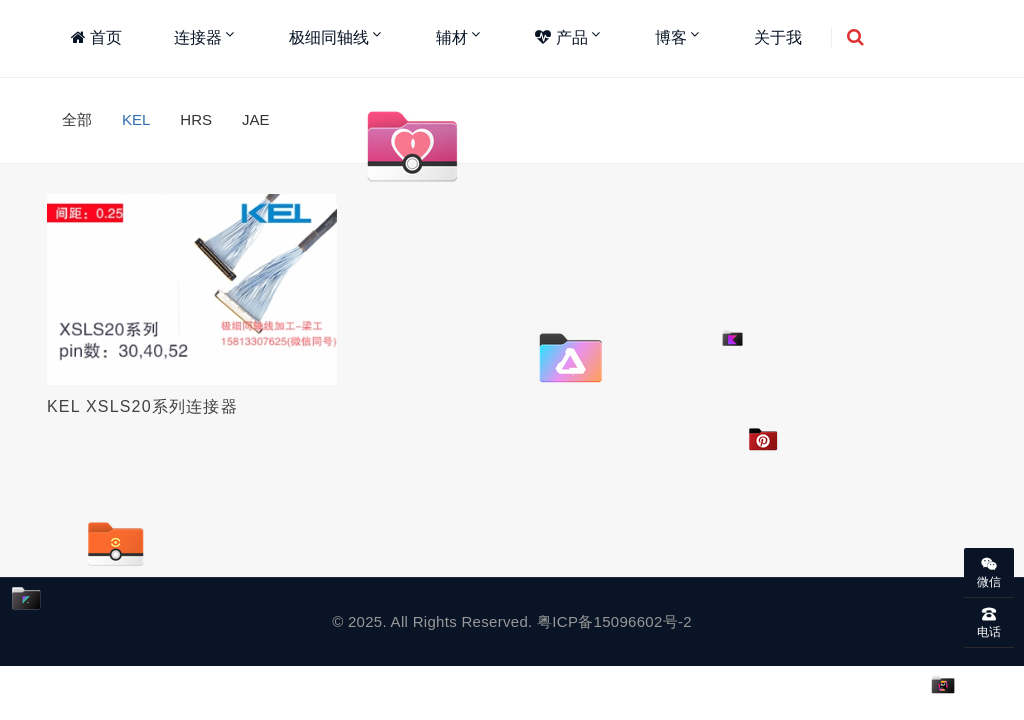 The image size is (1024, 720). What do you see at coordinates (943, 685) in the screenshot?
I see `folder containing ReSharper C++ project files` at bounding box center [943, 685].